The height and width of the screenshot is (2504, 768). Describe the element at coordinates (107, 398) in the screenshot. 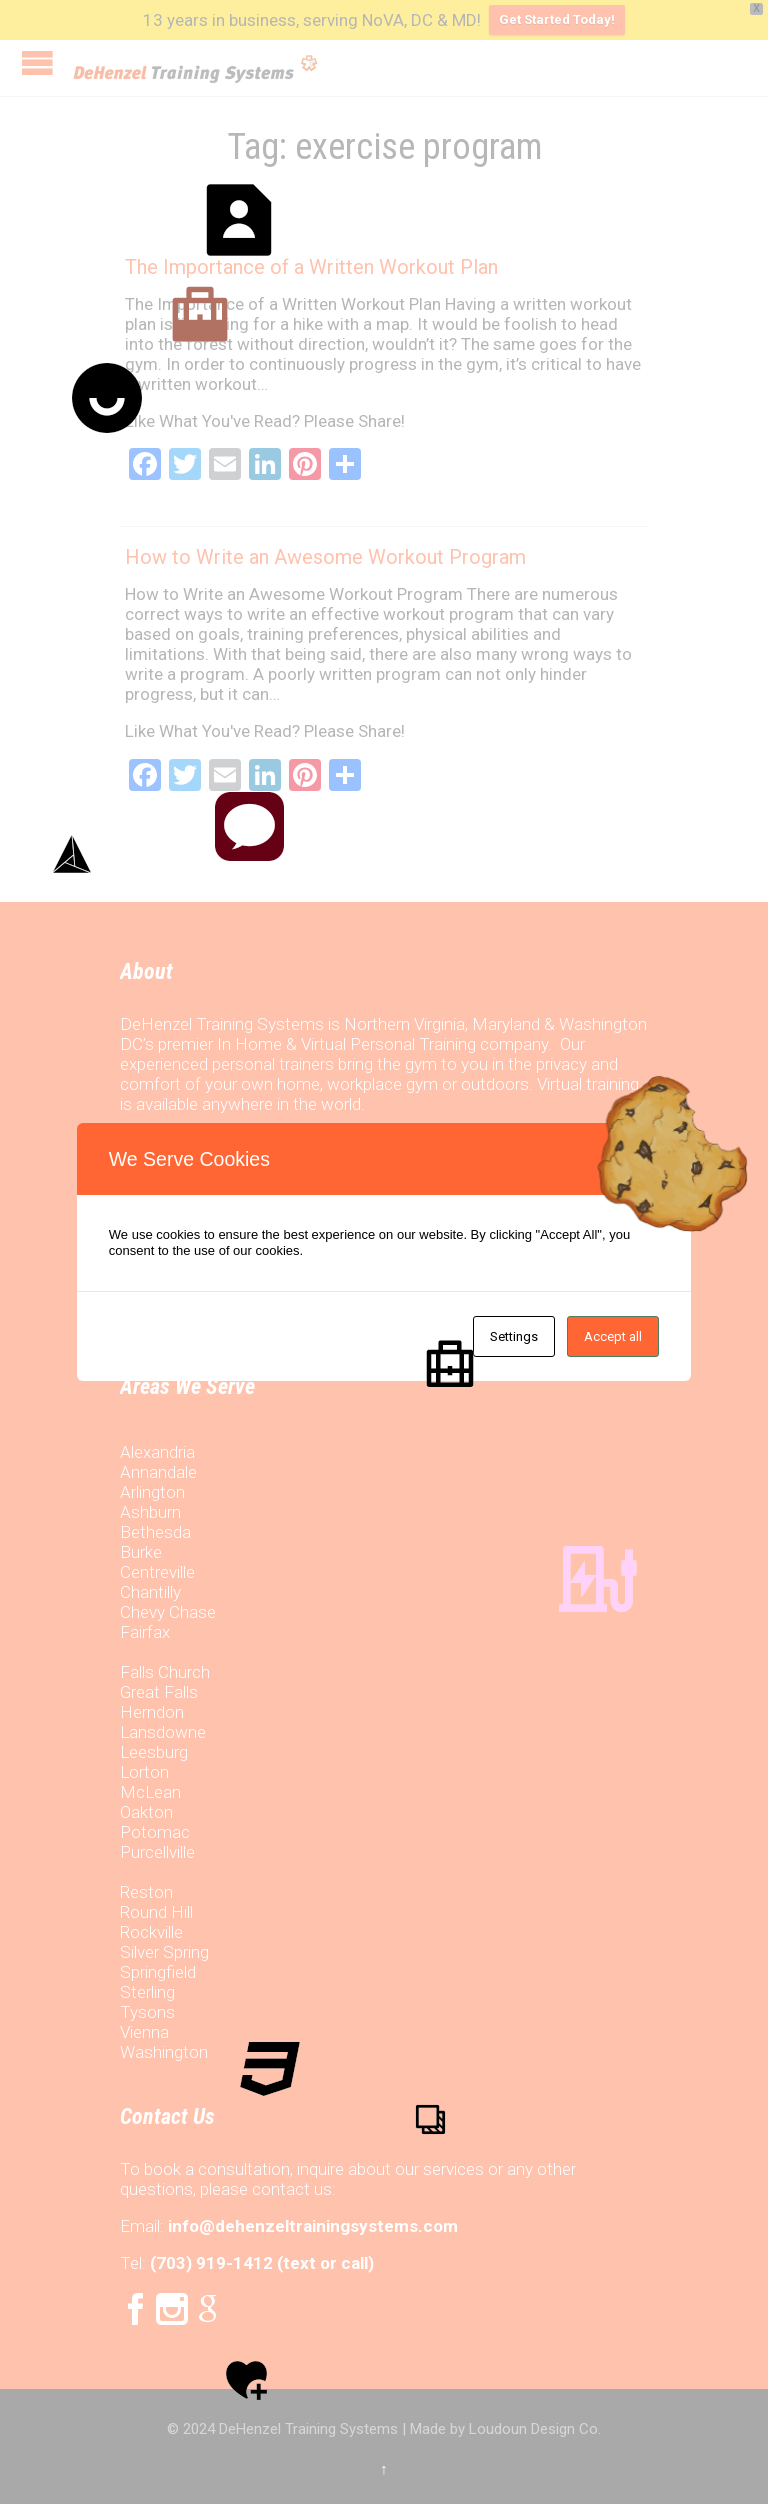

I see `view your profile` at that location.